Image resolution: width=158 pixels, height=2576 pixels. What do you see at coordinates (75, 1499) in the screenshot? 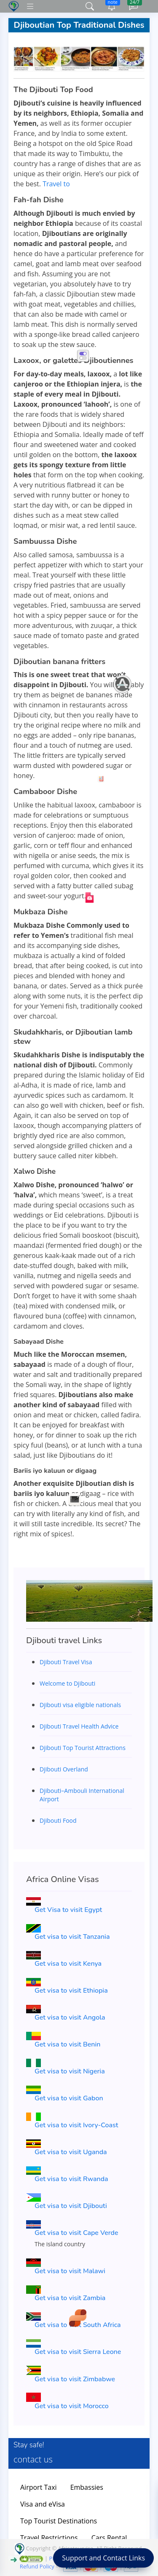
I see `open tablet input settings` at bounding box center [75, 1499].